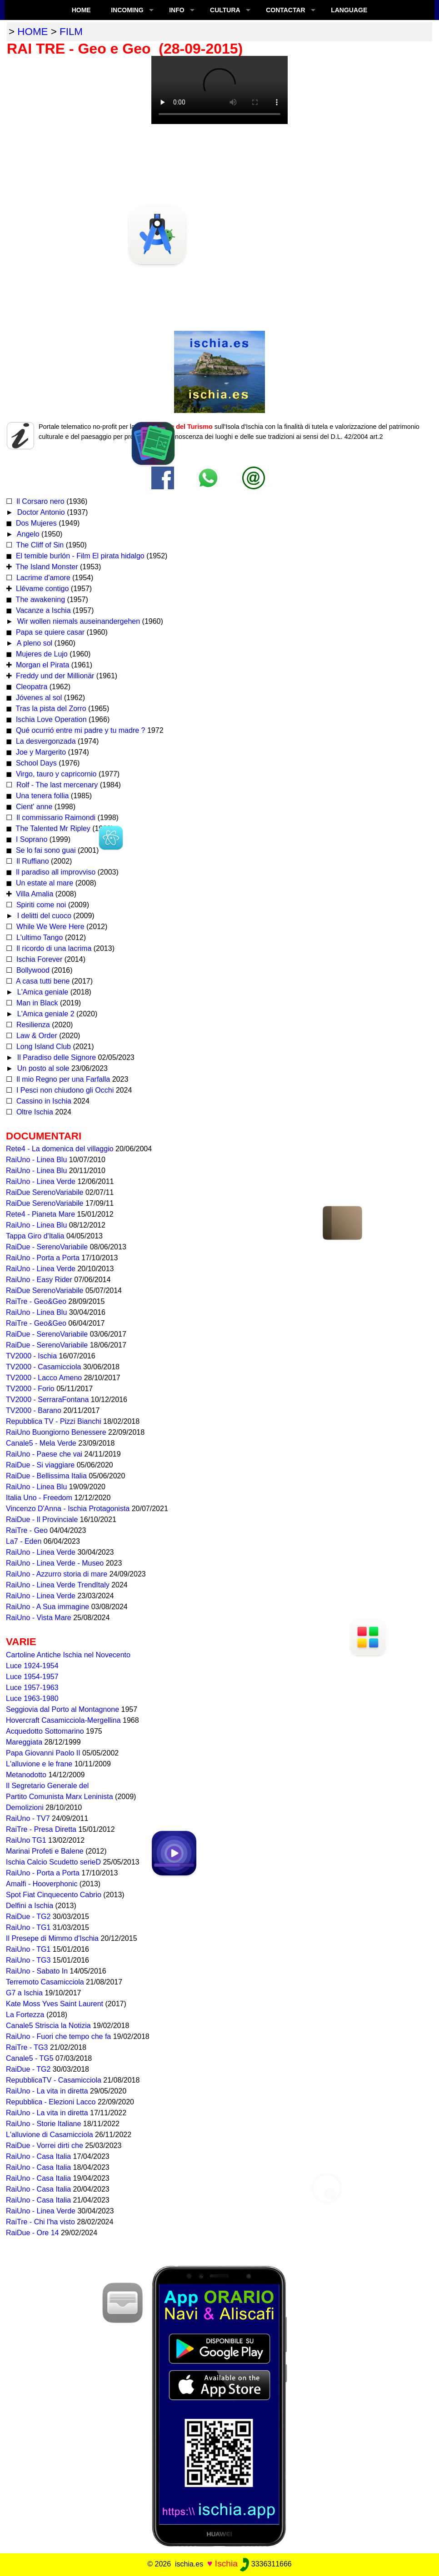 This screenshot has width=439, height=2576. I want to click on quassel IRC client is currently inactive or disconnected, so click(326, 2188).